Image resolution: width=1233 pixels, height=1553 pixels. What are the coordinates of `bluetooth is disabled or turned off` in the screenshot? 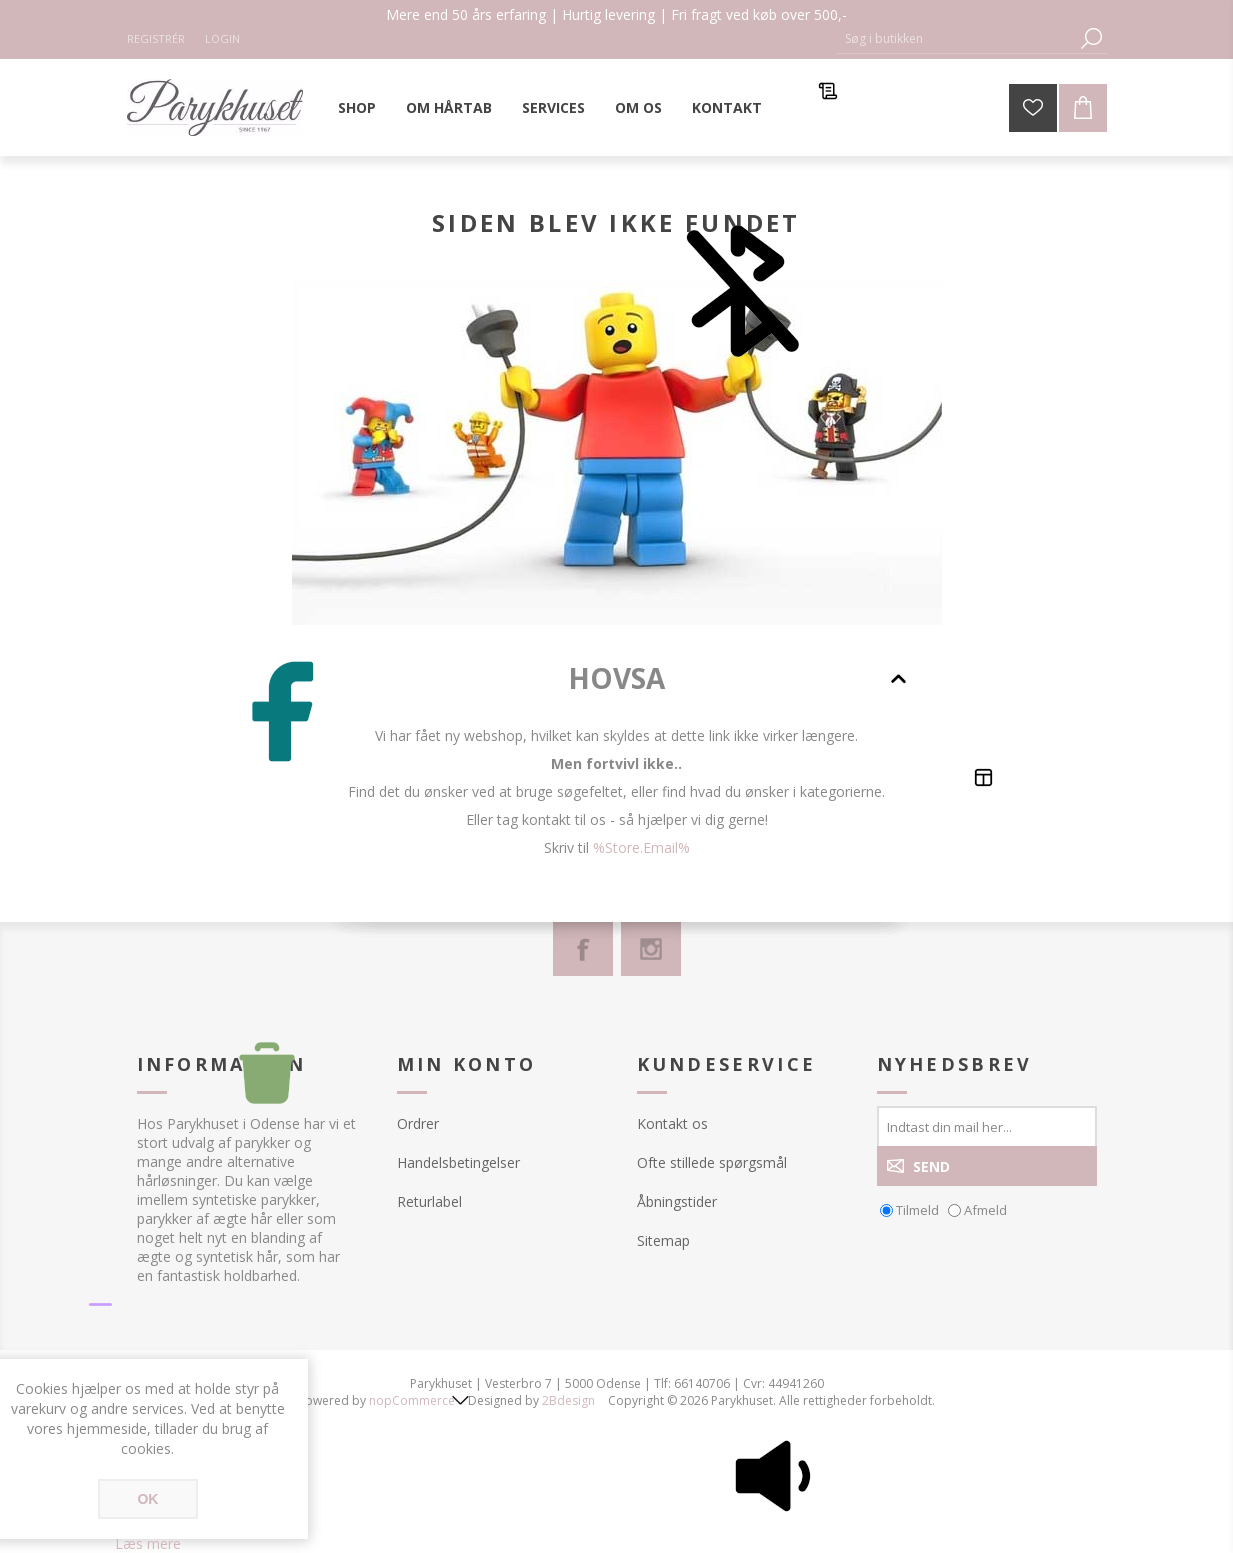 It's located at (738, 291).